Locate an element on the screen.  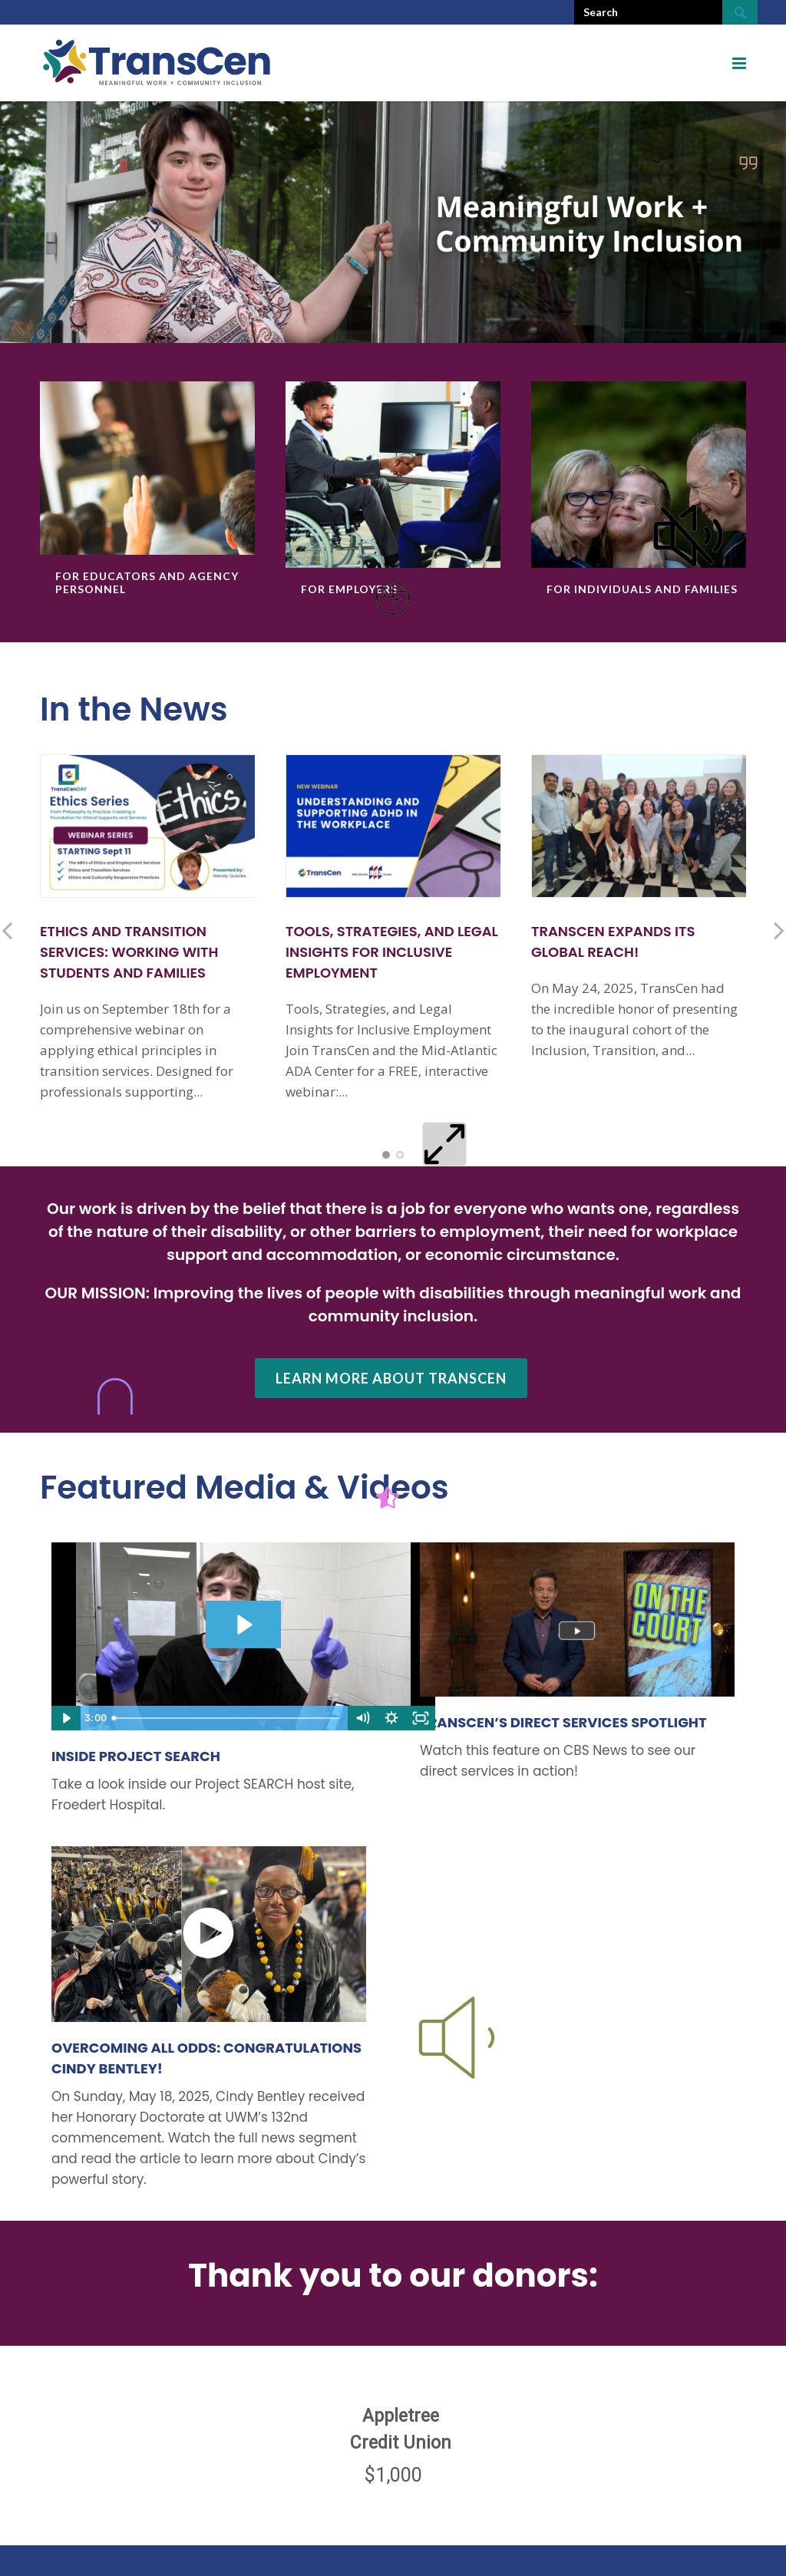
indicates solidarity or support action is located at coordinates (393, 598).